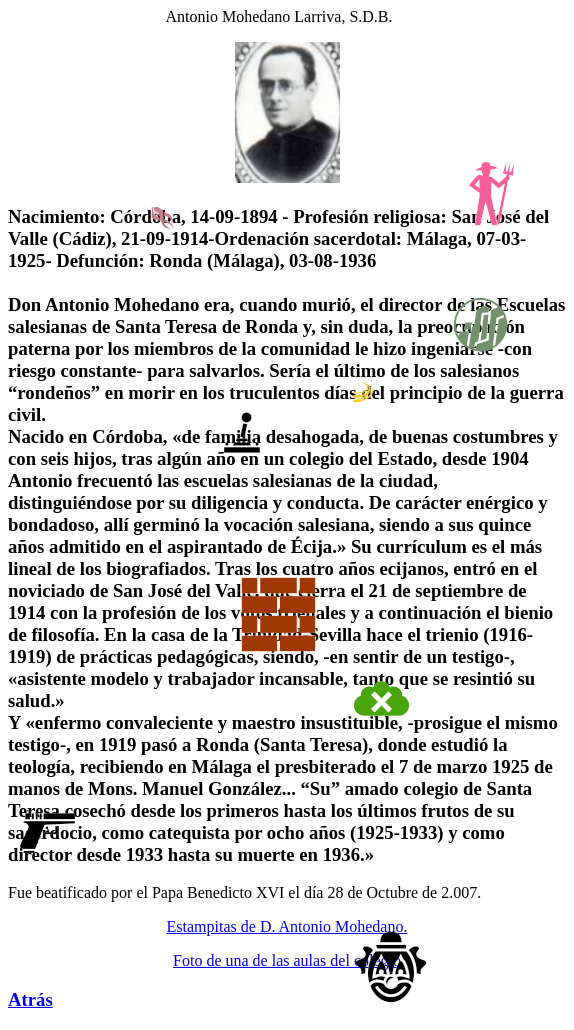  What do you see at coordinates (480, 324) in the screenshot?
I see `navigate to rocky terrain or mountain area in game` at bounding box center [480, 324].